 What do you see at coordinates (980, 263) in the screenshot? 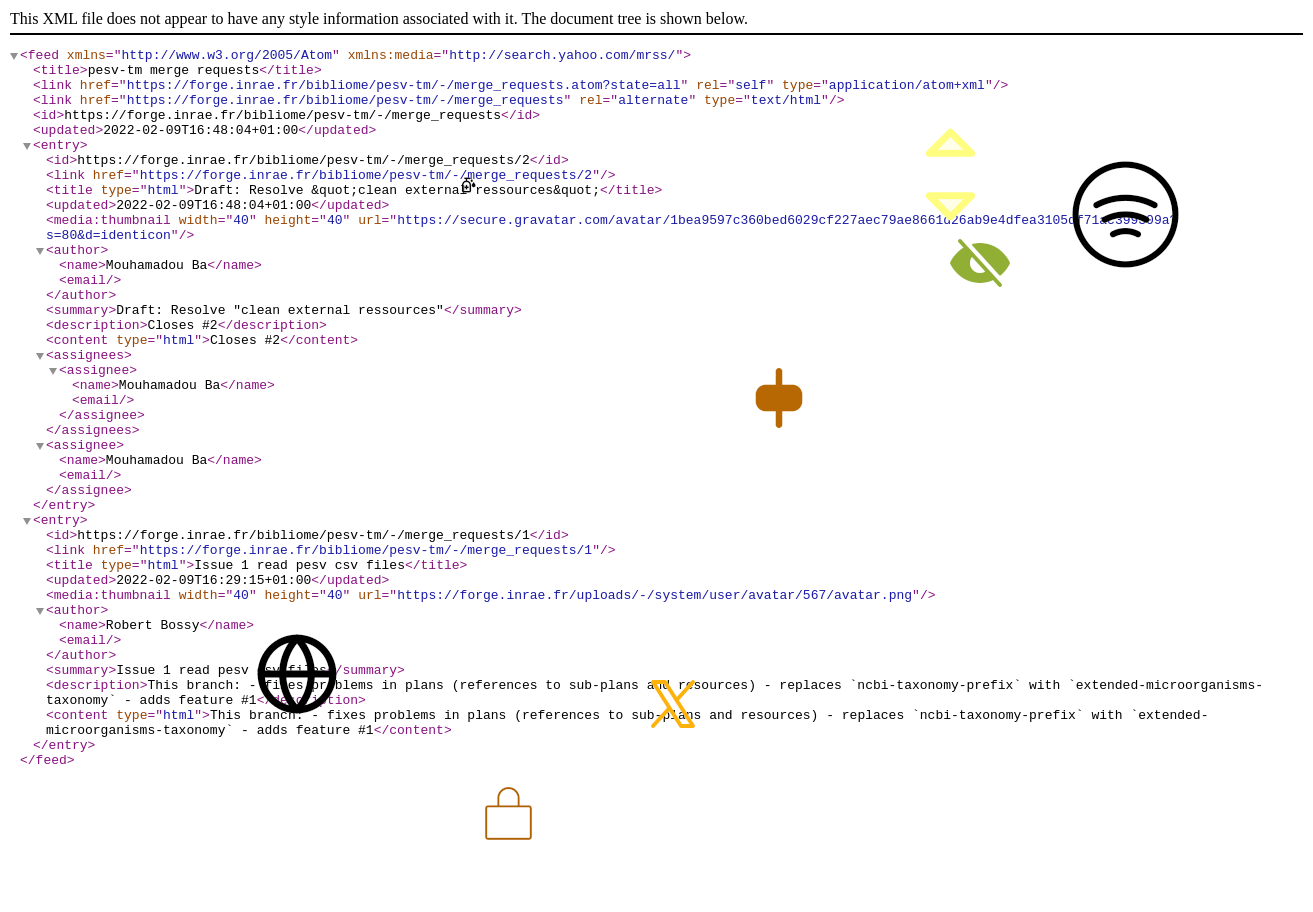
I see `hide password or sensitive content` at bounding box center [980, 263].